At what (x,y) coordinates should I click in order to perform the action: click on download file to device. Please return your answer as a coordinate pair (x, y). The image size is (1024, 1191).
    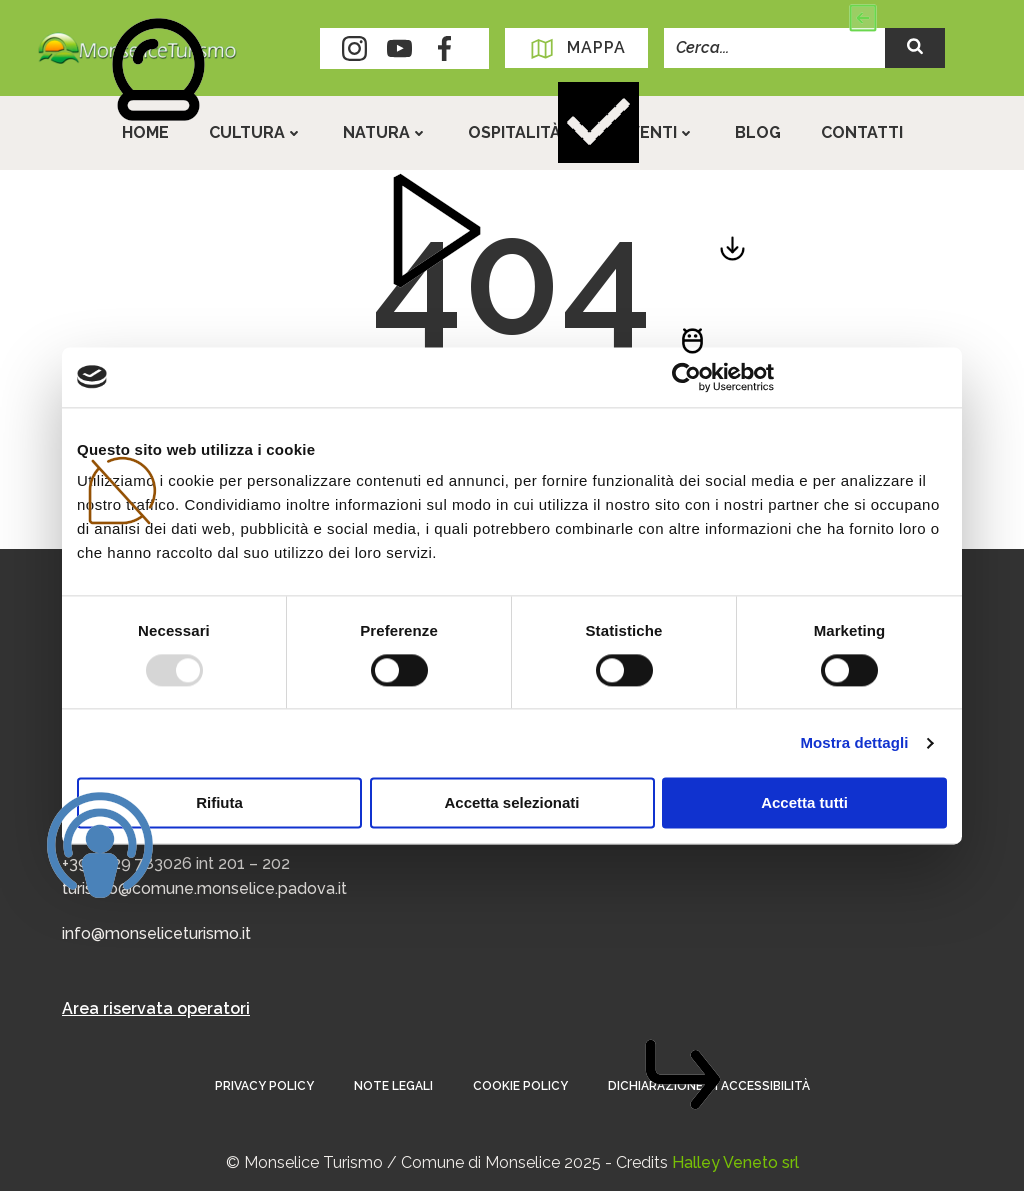
    Looking at the image, I should click on (732, 248).